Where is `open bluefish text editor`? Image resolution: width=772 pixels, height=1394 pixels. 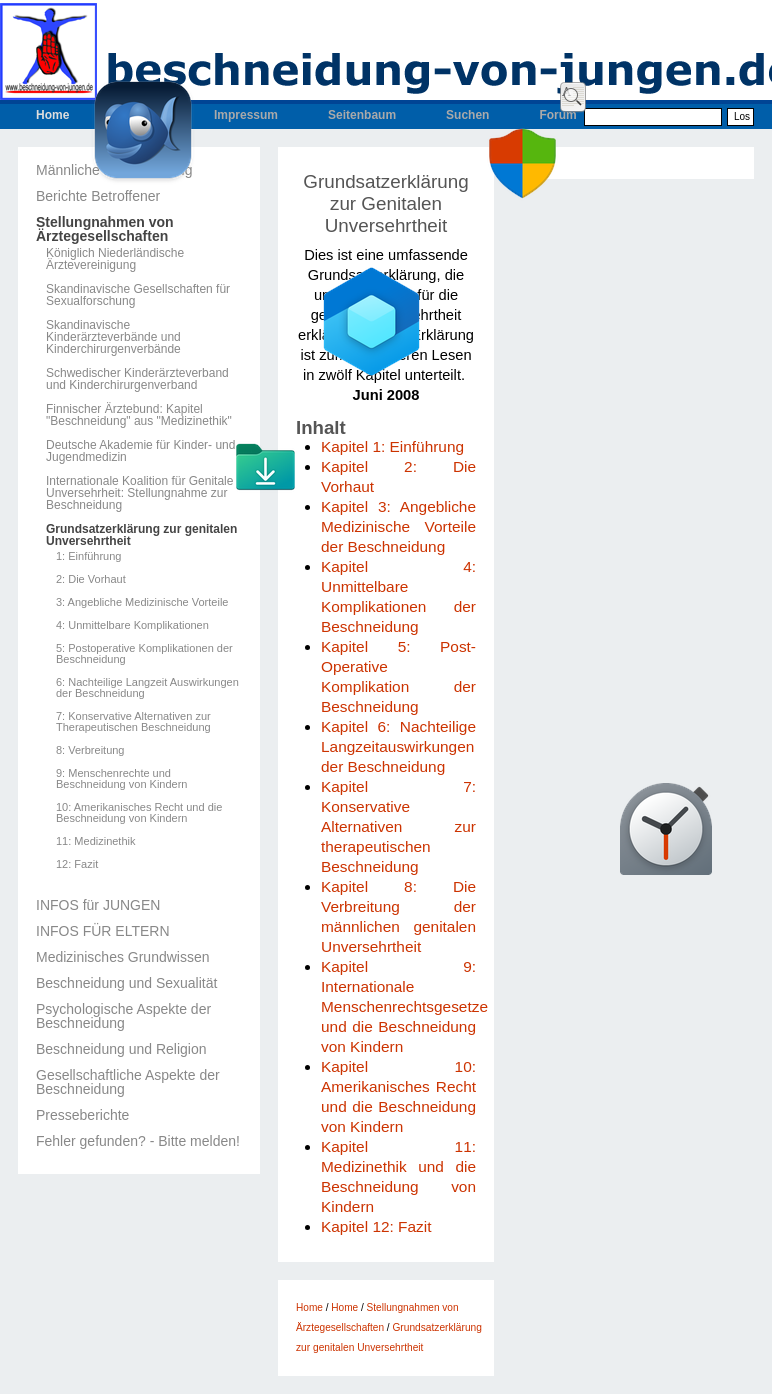 open bluefish text editor is located at coordinates (143, 130).